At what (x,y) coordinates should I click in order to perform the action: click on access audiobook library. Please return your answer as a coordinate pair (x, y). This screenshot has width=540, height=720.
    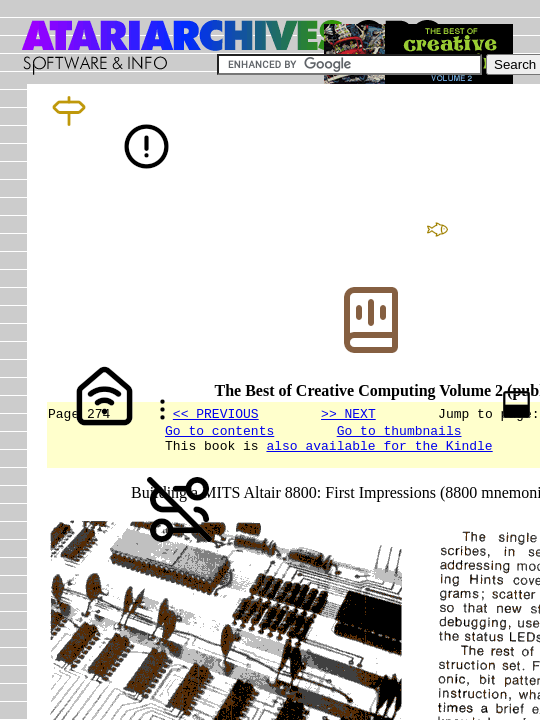
    Looking at the image, I should click on (371, 320).